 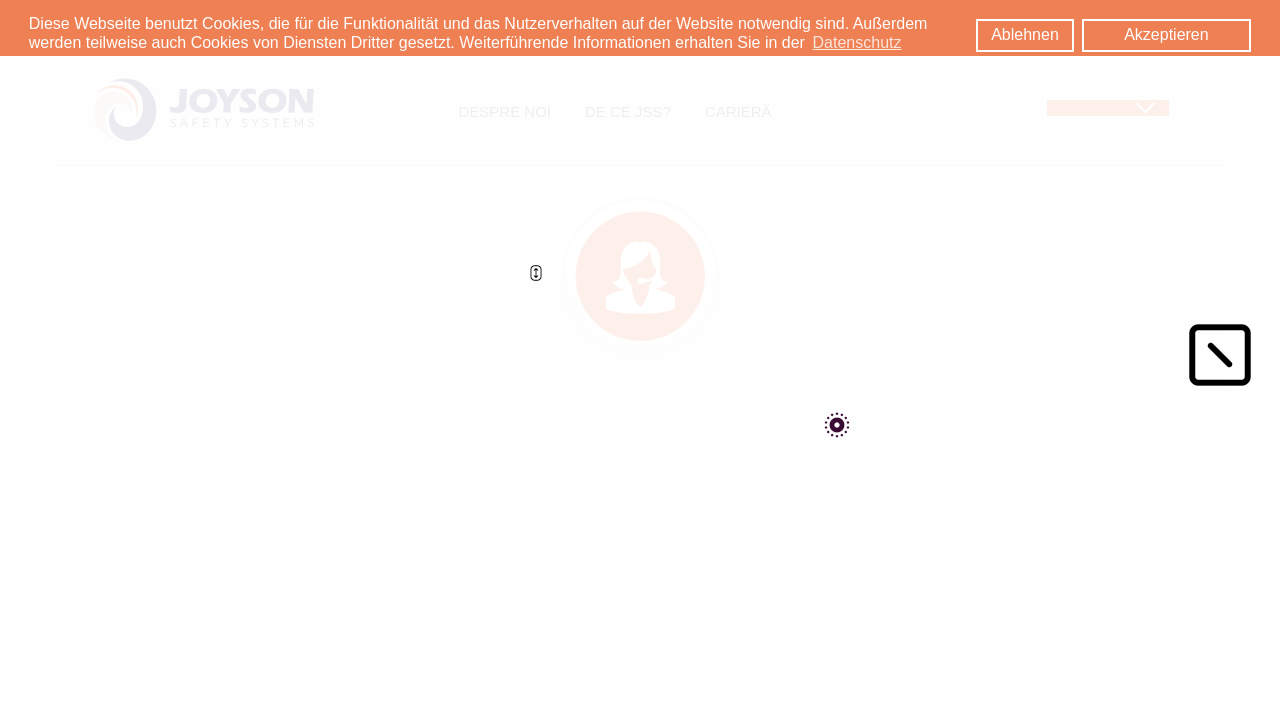 What do you see at coordinates (837, 425) in the screenshot?
I see `indicates live photo mode is active` at bounding box center [837, 425].